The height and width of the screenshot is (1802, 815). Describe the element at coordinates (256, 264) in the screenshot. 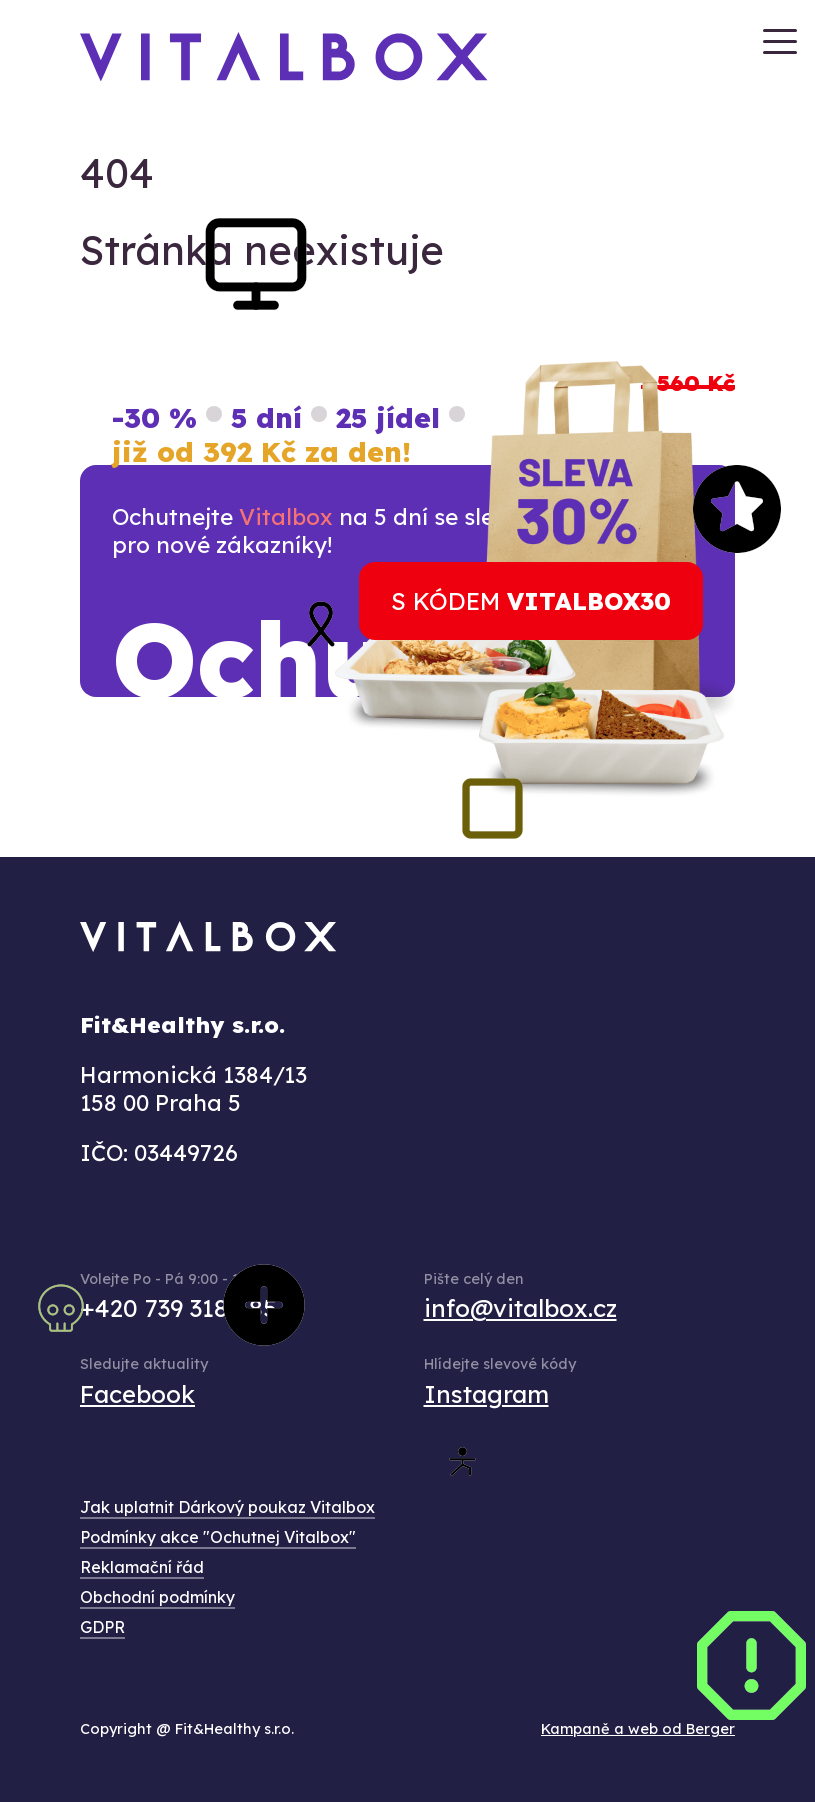

I see `switch to desktop display mode` at that location.